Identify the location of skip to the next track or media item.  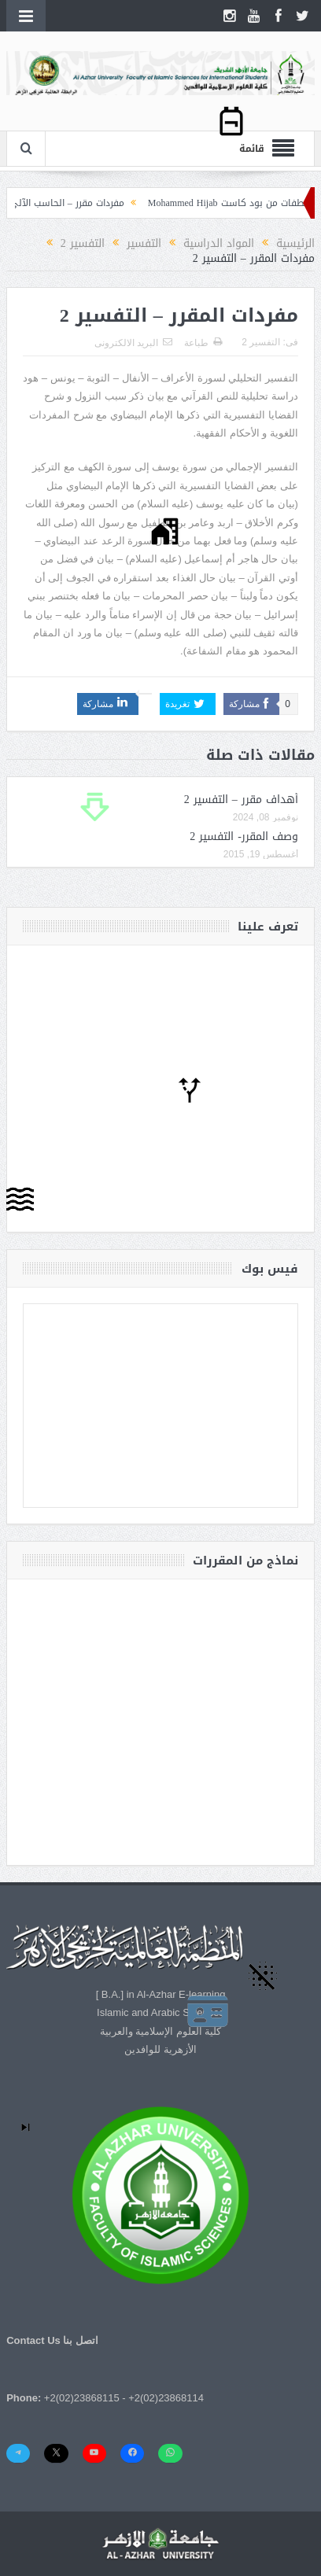
(25, 2127).